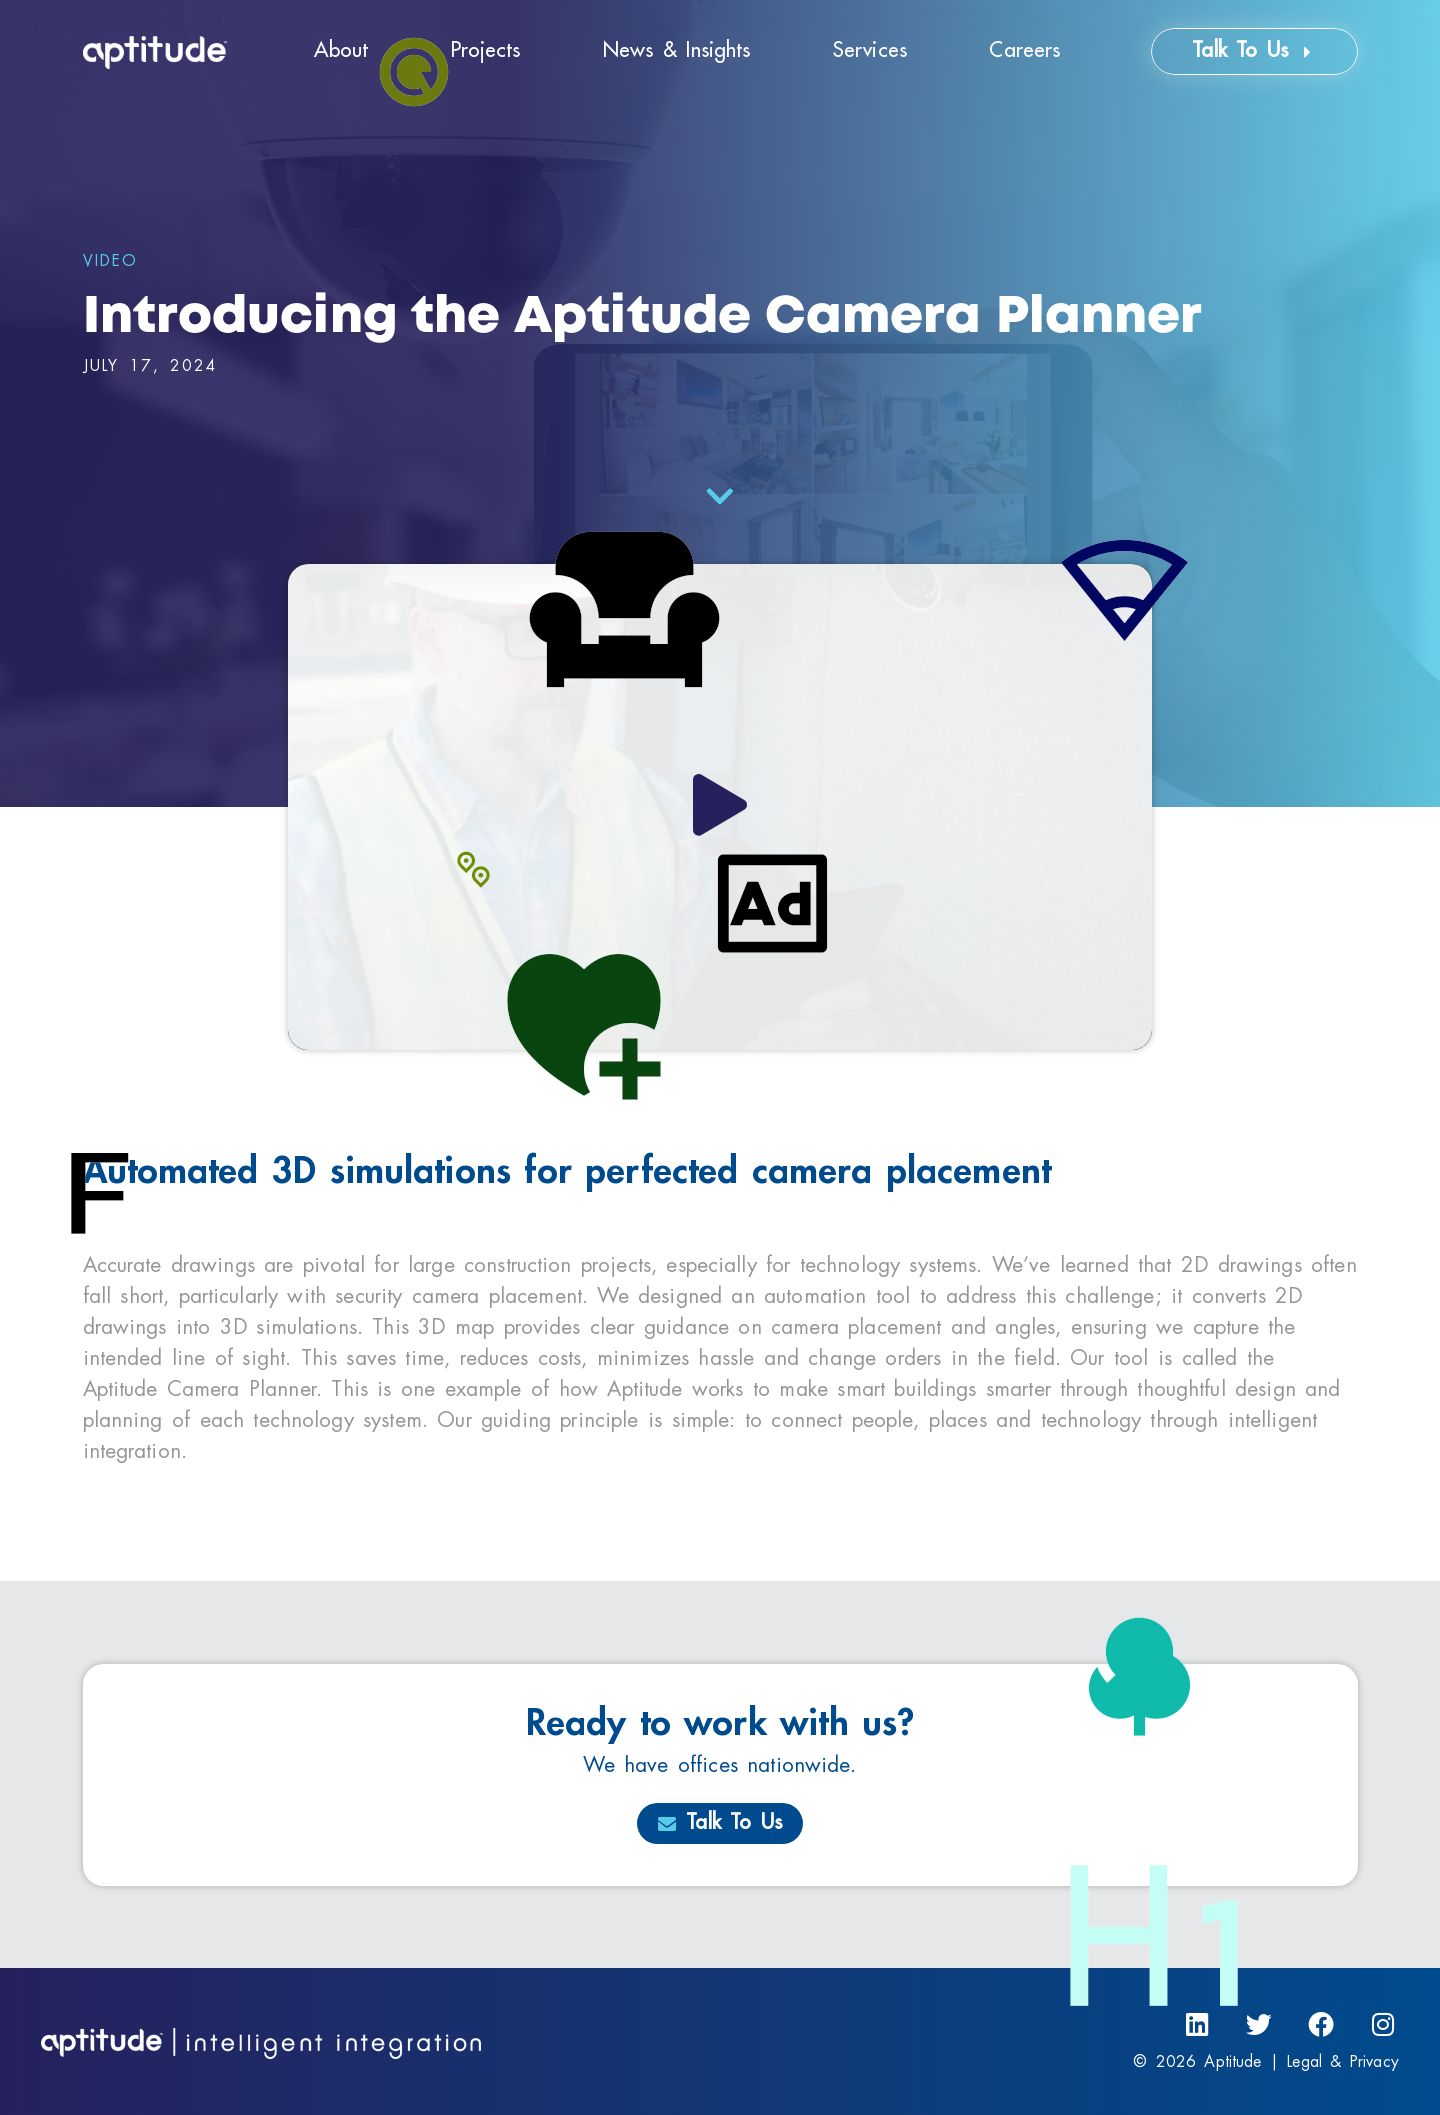 This screenshot has height=2115, width=1440. Describe the element at coordinates (772, 903) in the screenshot. I see `indicates sponsored or promotional content` at that location.